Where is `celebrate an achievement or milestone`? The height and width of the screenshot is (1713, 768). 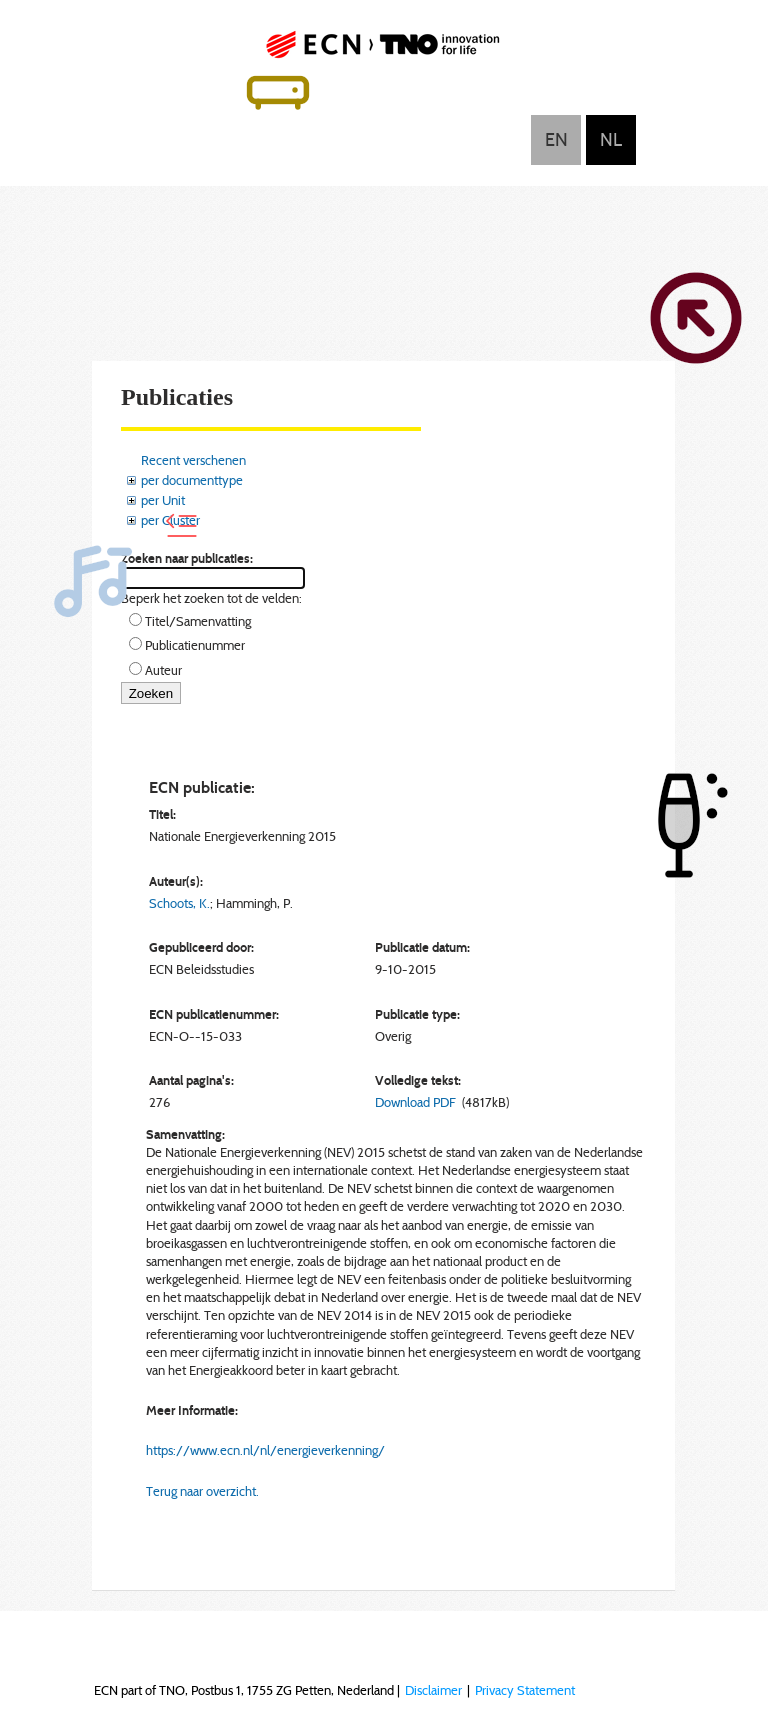 celebrate an achievement or milestone is located at coordinates (682, 825).